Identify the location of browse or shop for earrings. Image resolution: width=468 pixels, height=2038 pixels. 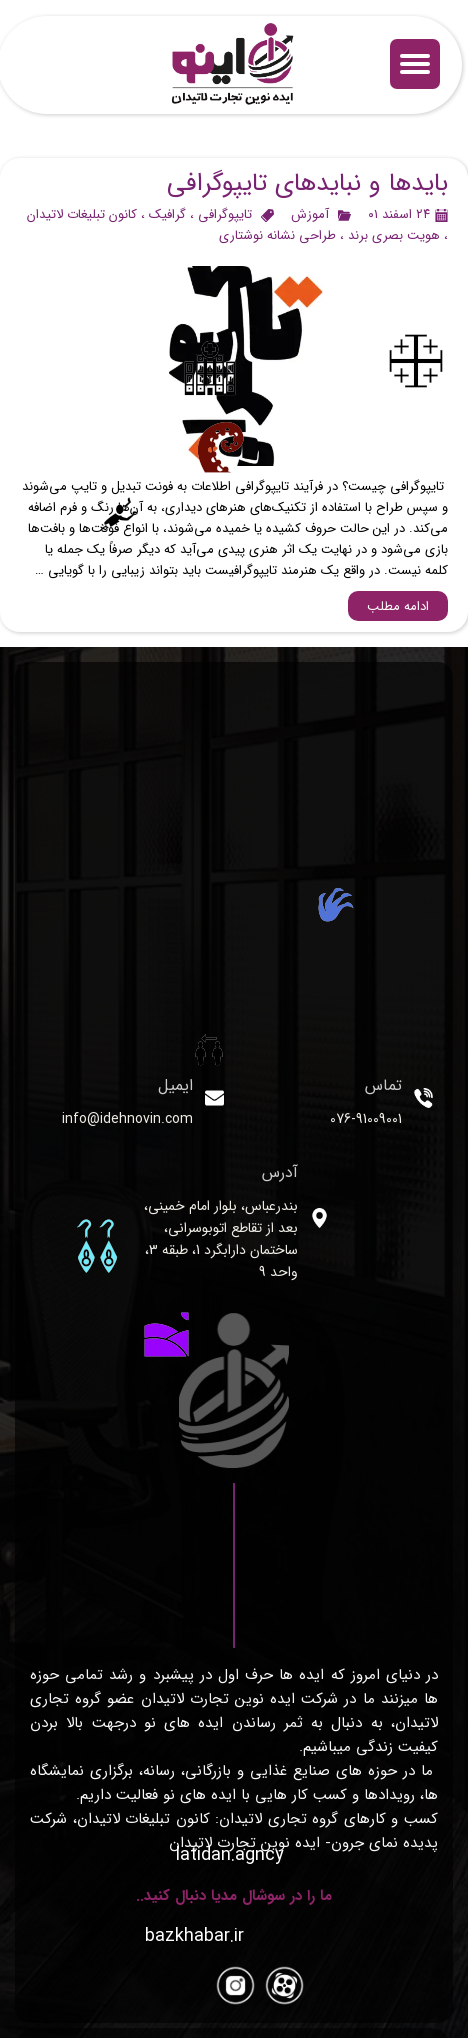
(97, 1245).